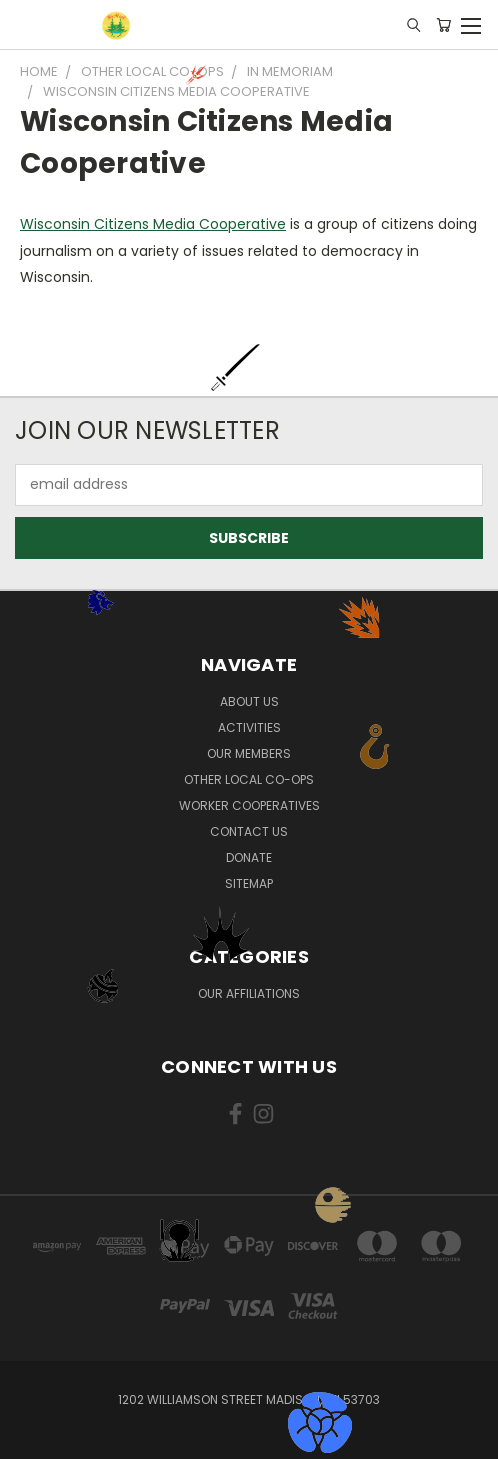 The height and width of the screenshot is (1459, 498). I want to click on select viola flower in a game inventory, so click(320, 1422).